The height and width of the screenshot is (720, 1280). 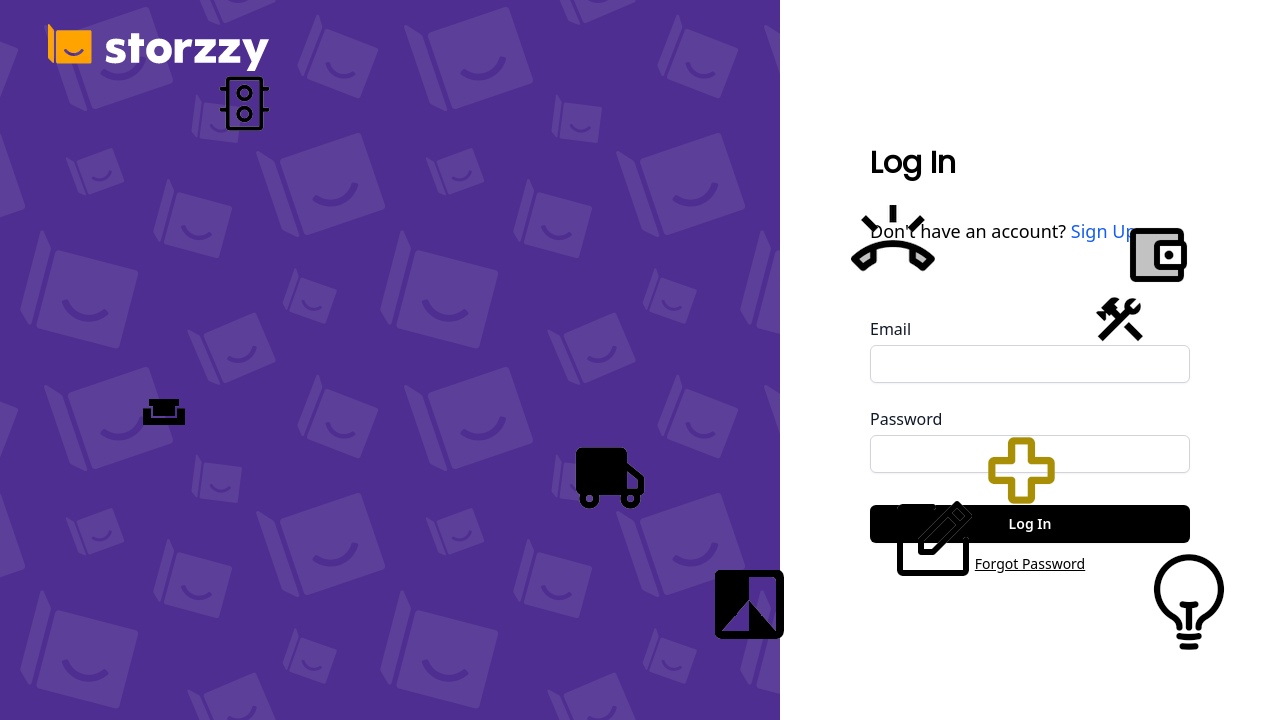 I want to click on view tips or suggestions, so click(x=1189, y=602).